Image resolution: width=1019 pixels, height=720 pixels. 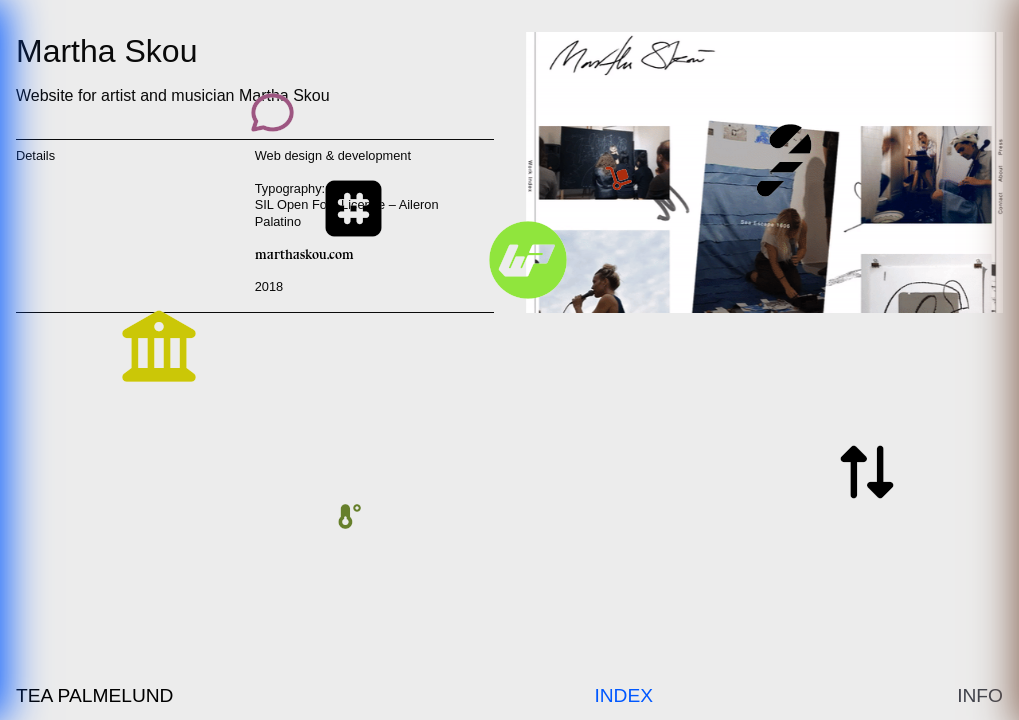 I want to click on shipping or delivery in progress, so click(x=618, y=178).